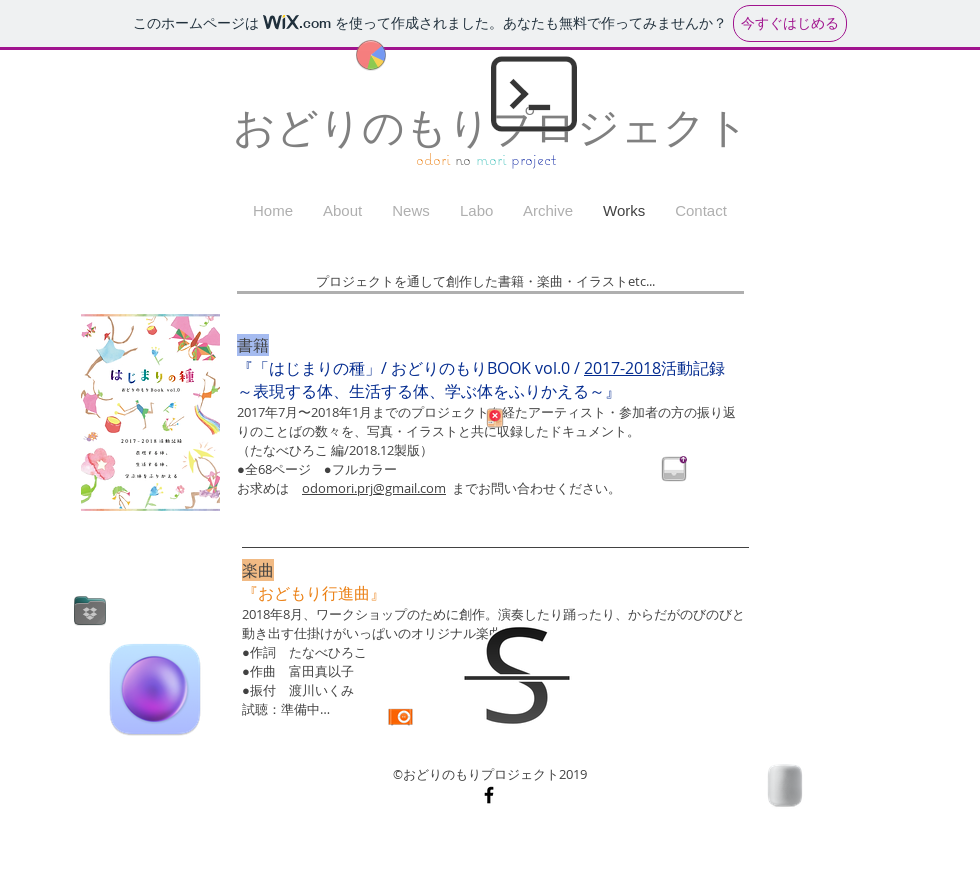  I want to click on open terminal or command line interface, so click(534, 94).